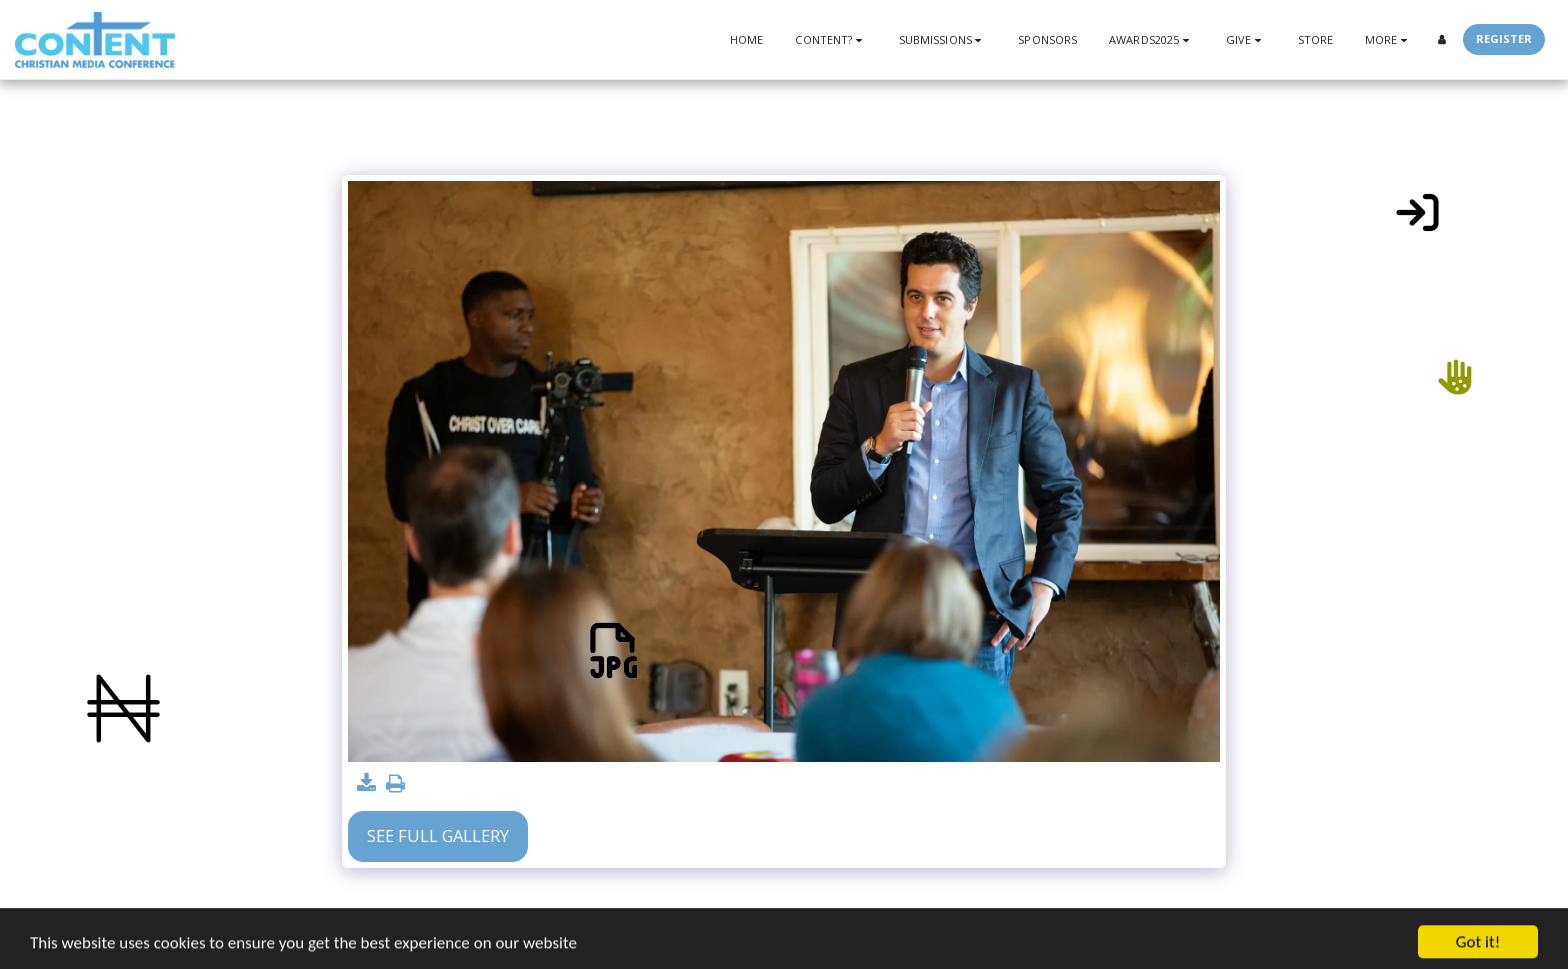  I want to click on indicates allergy information or warnings, so click(1456, 377).